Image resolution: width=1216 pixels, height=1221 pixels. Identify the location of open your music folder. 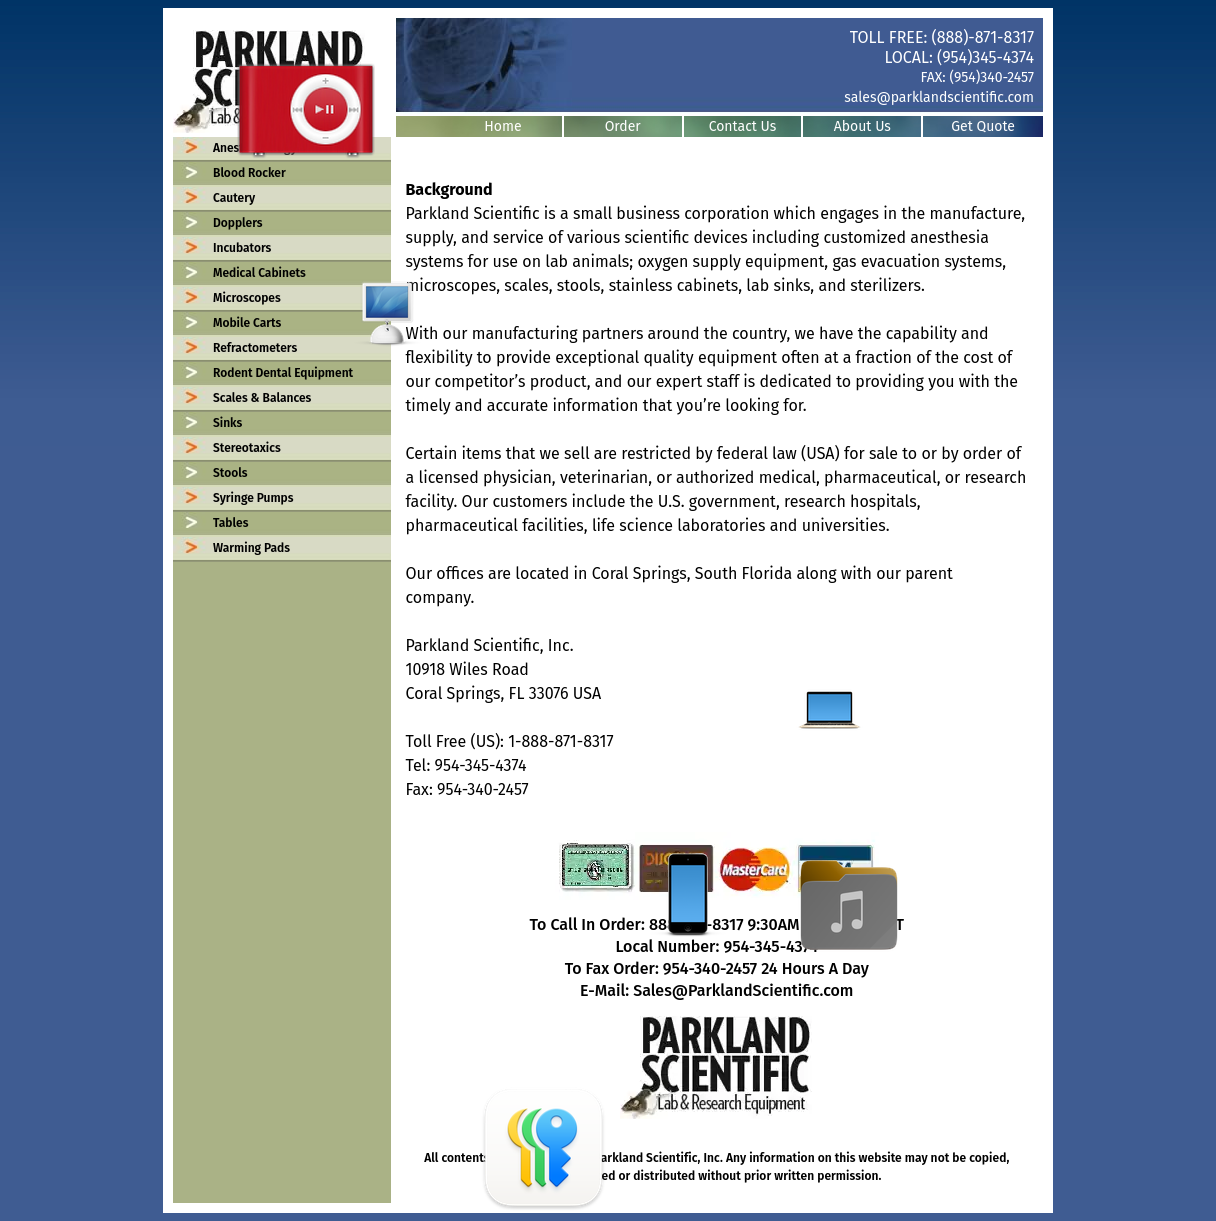
(849, 905).